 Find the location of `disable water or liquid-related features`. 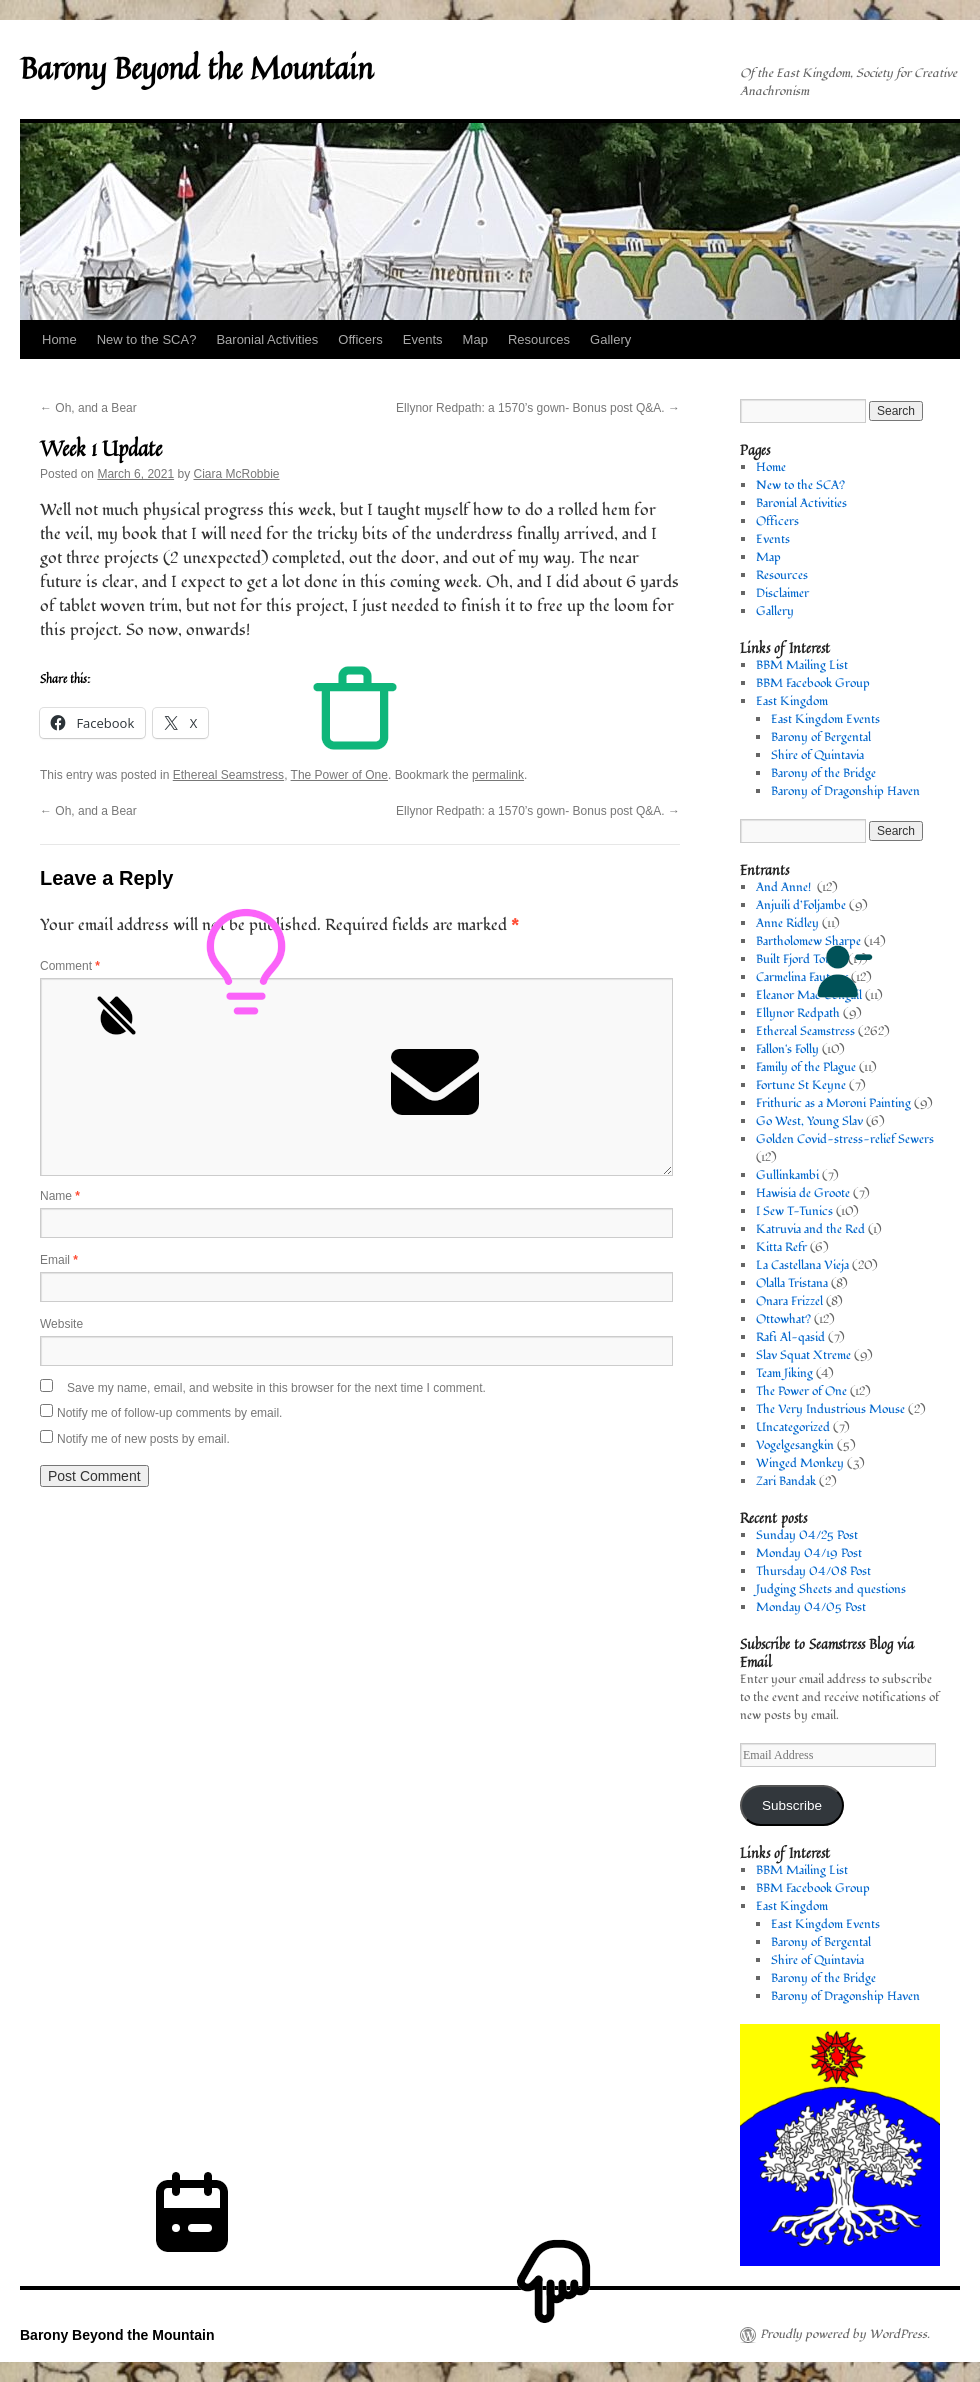

disable water or liquid-related features is located at coordinates (116, 1015).